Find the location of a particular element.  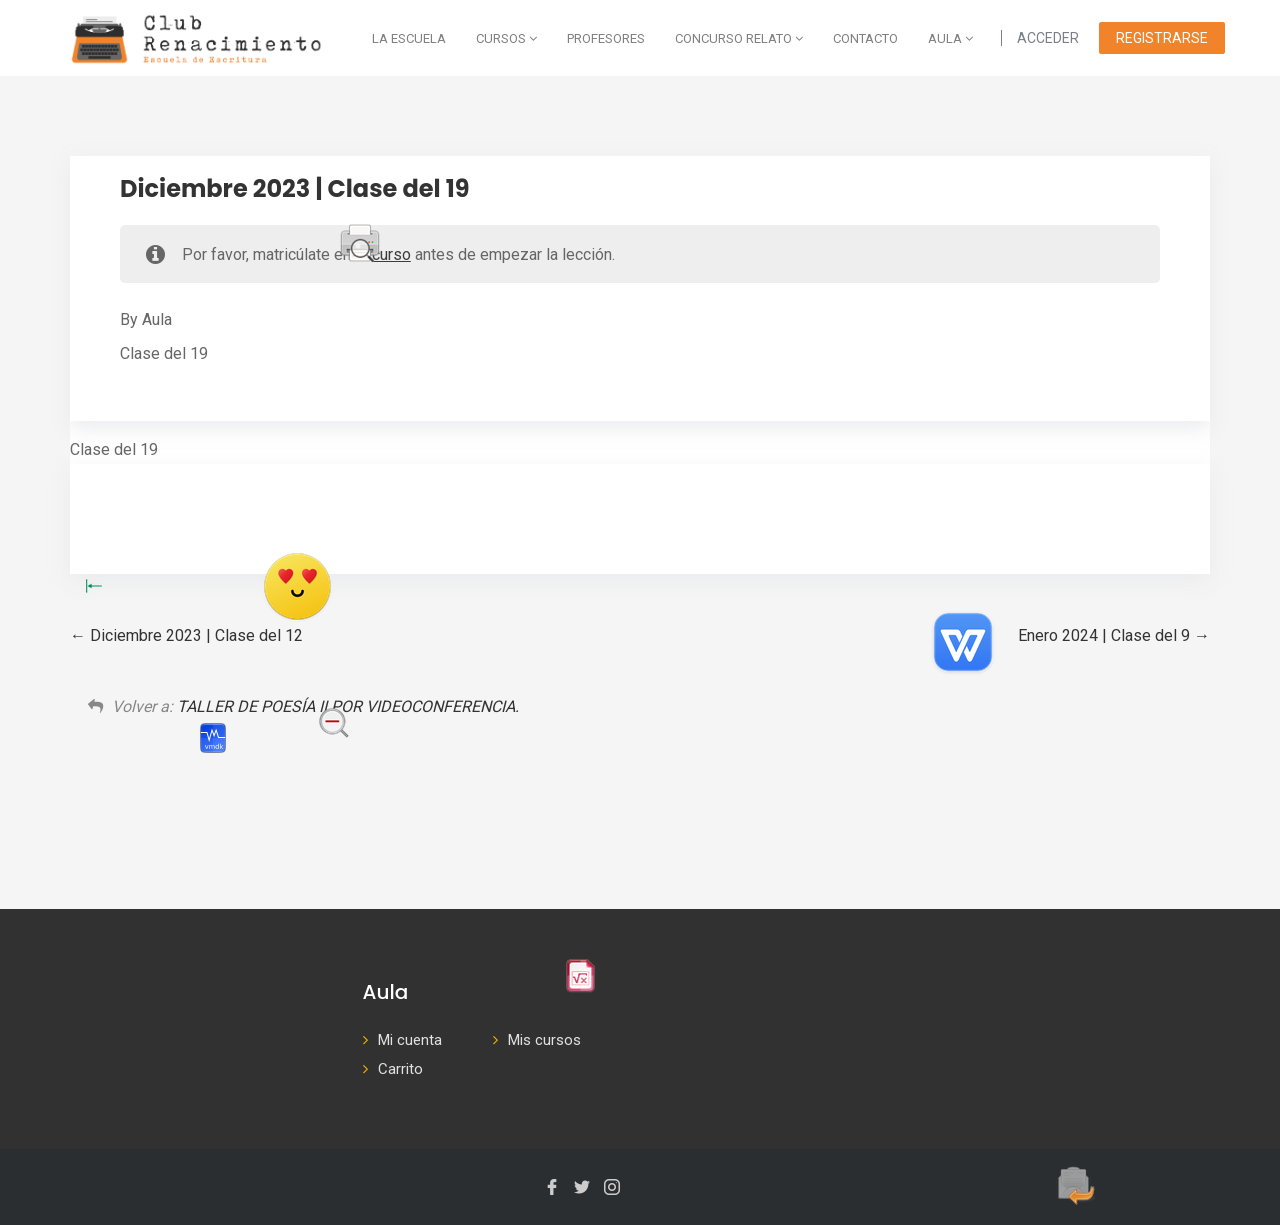

open a formula template file is located at coordinates (580, 975).